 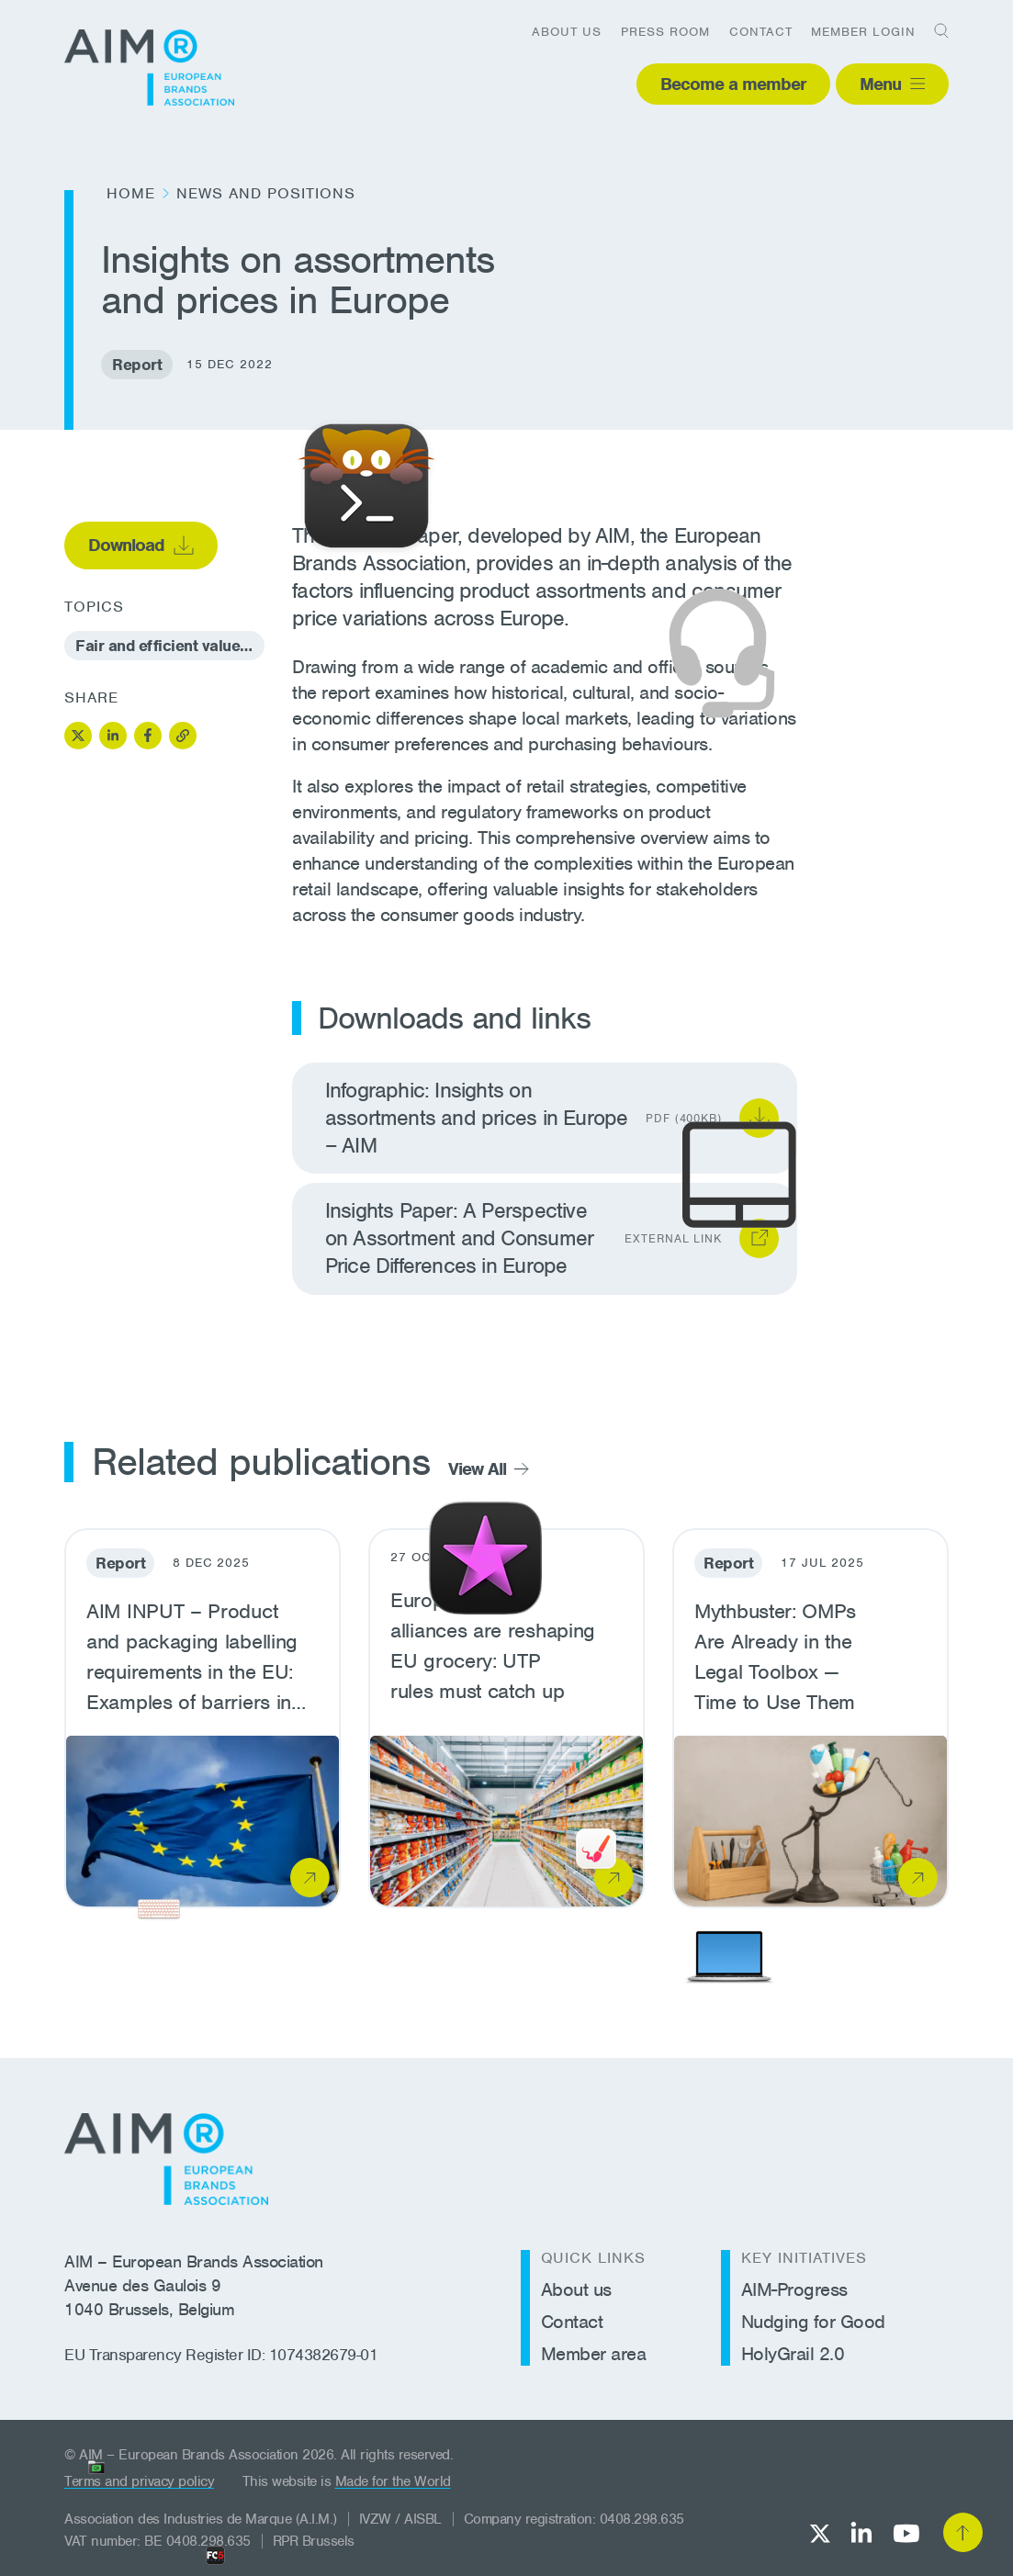 What do you see at coordinates (729, 1950) in the screenshot?
I see `represents this device in system settings or finder` at bounding box center [729, 1950].